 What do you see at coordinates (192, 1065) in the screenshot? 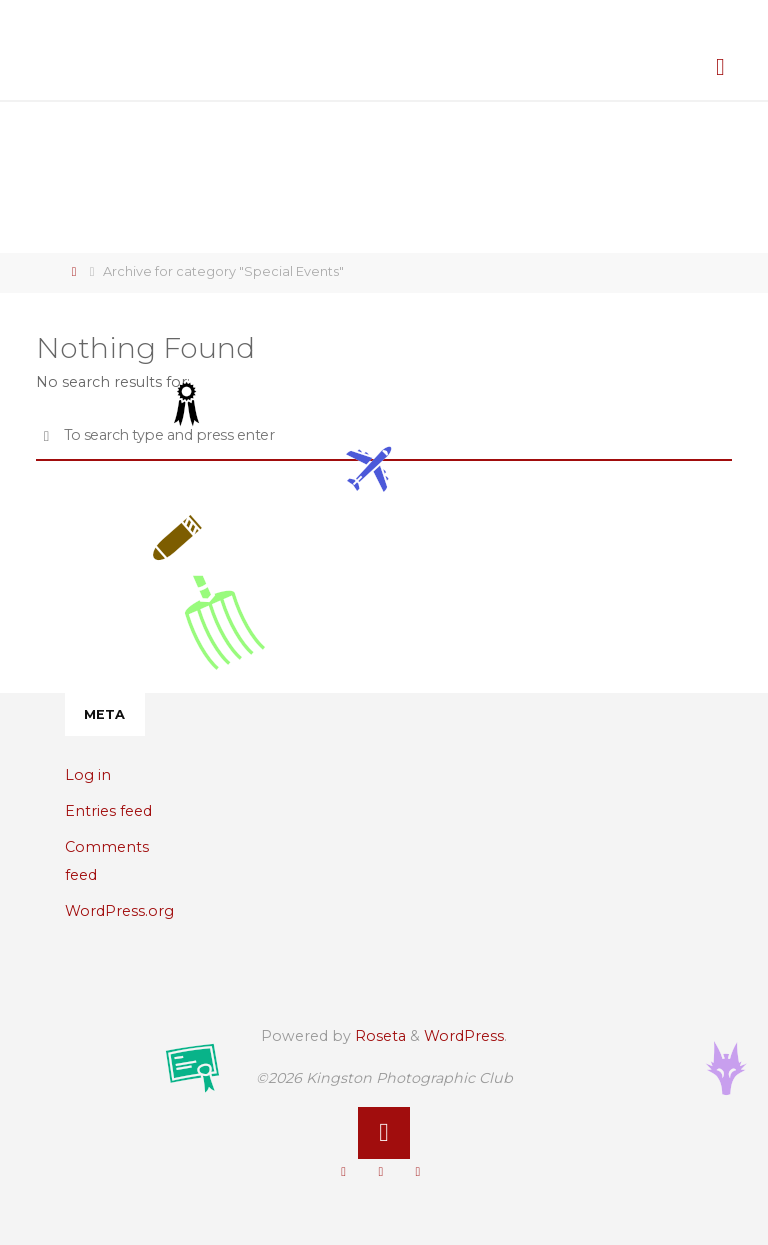
I see `view your certificates or achievements` at bounding box center [192, 1065].